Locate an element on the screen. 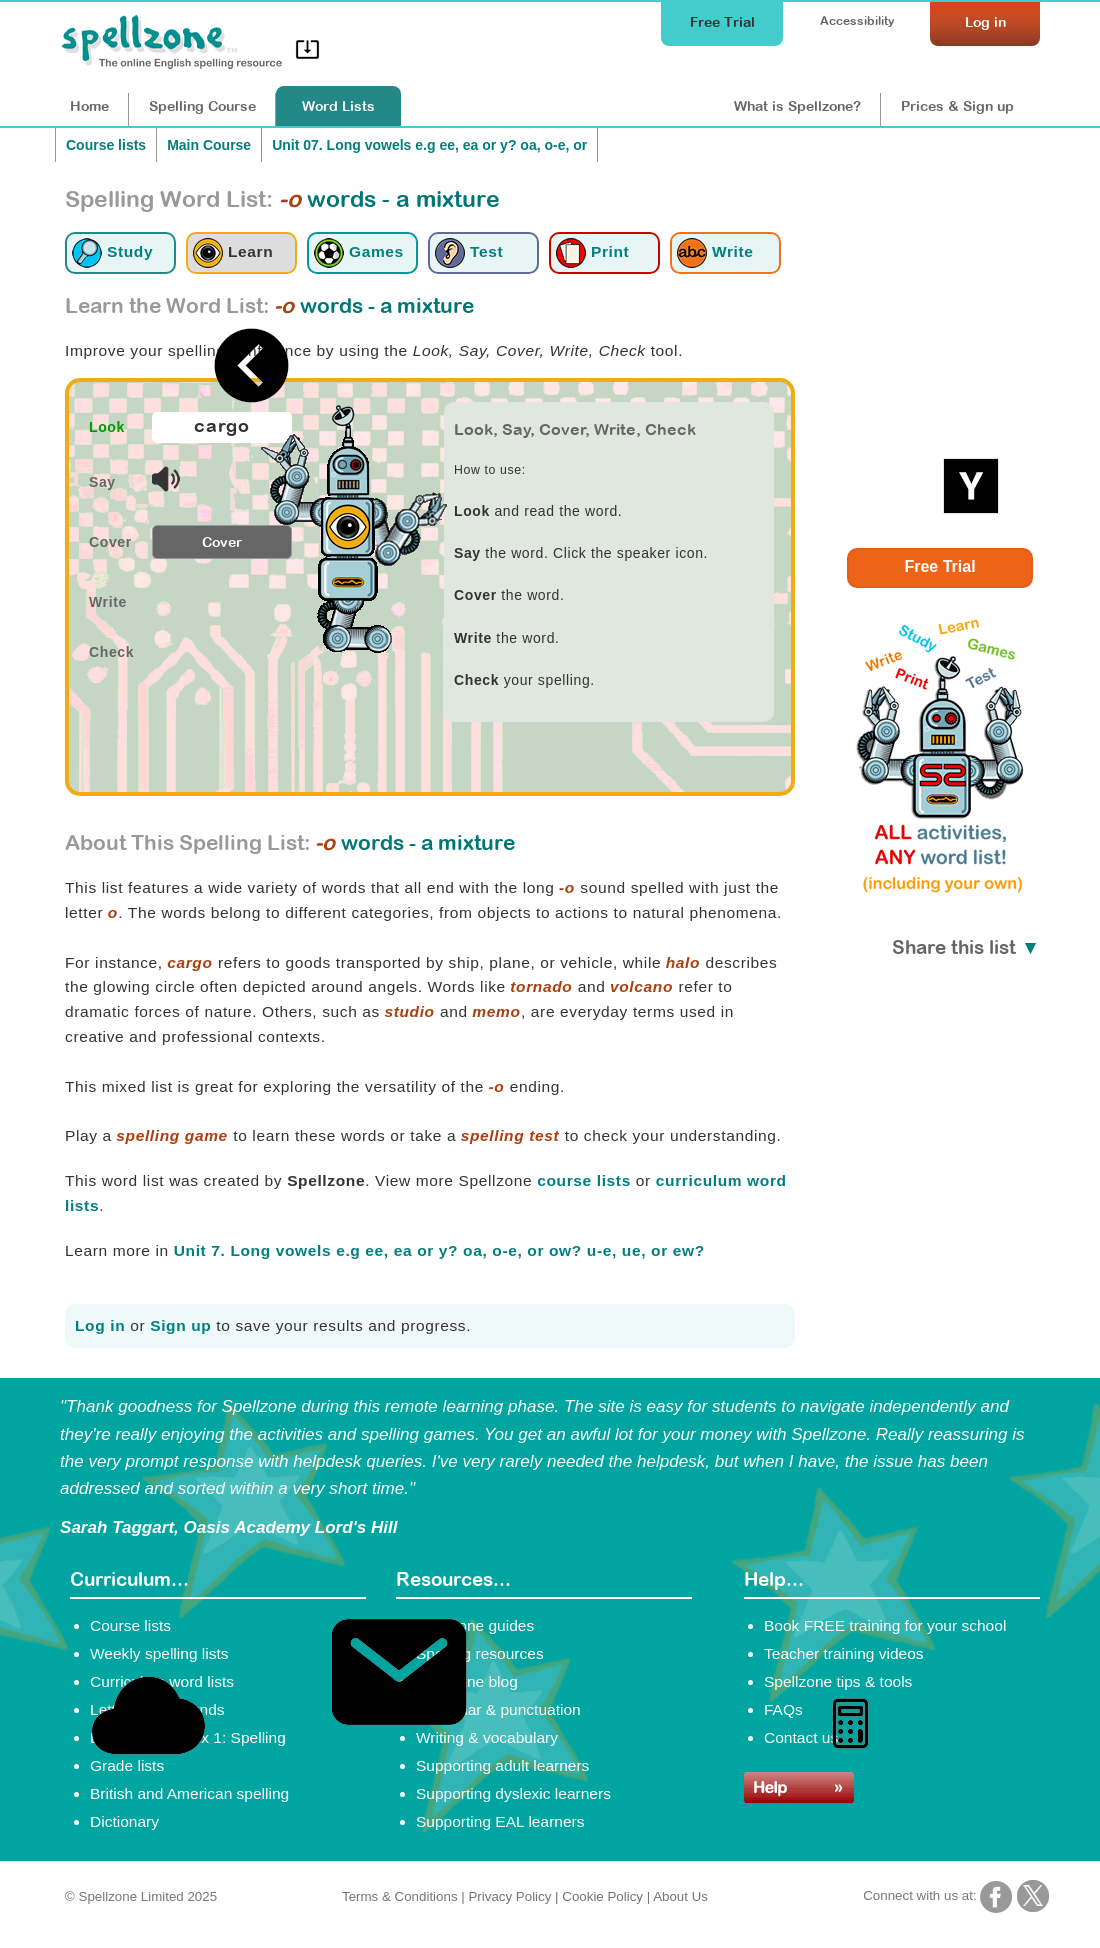 This screenshot has width=1100, height=1948. open Hacker News is located at coordinates (971, 486).